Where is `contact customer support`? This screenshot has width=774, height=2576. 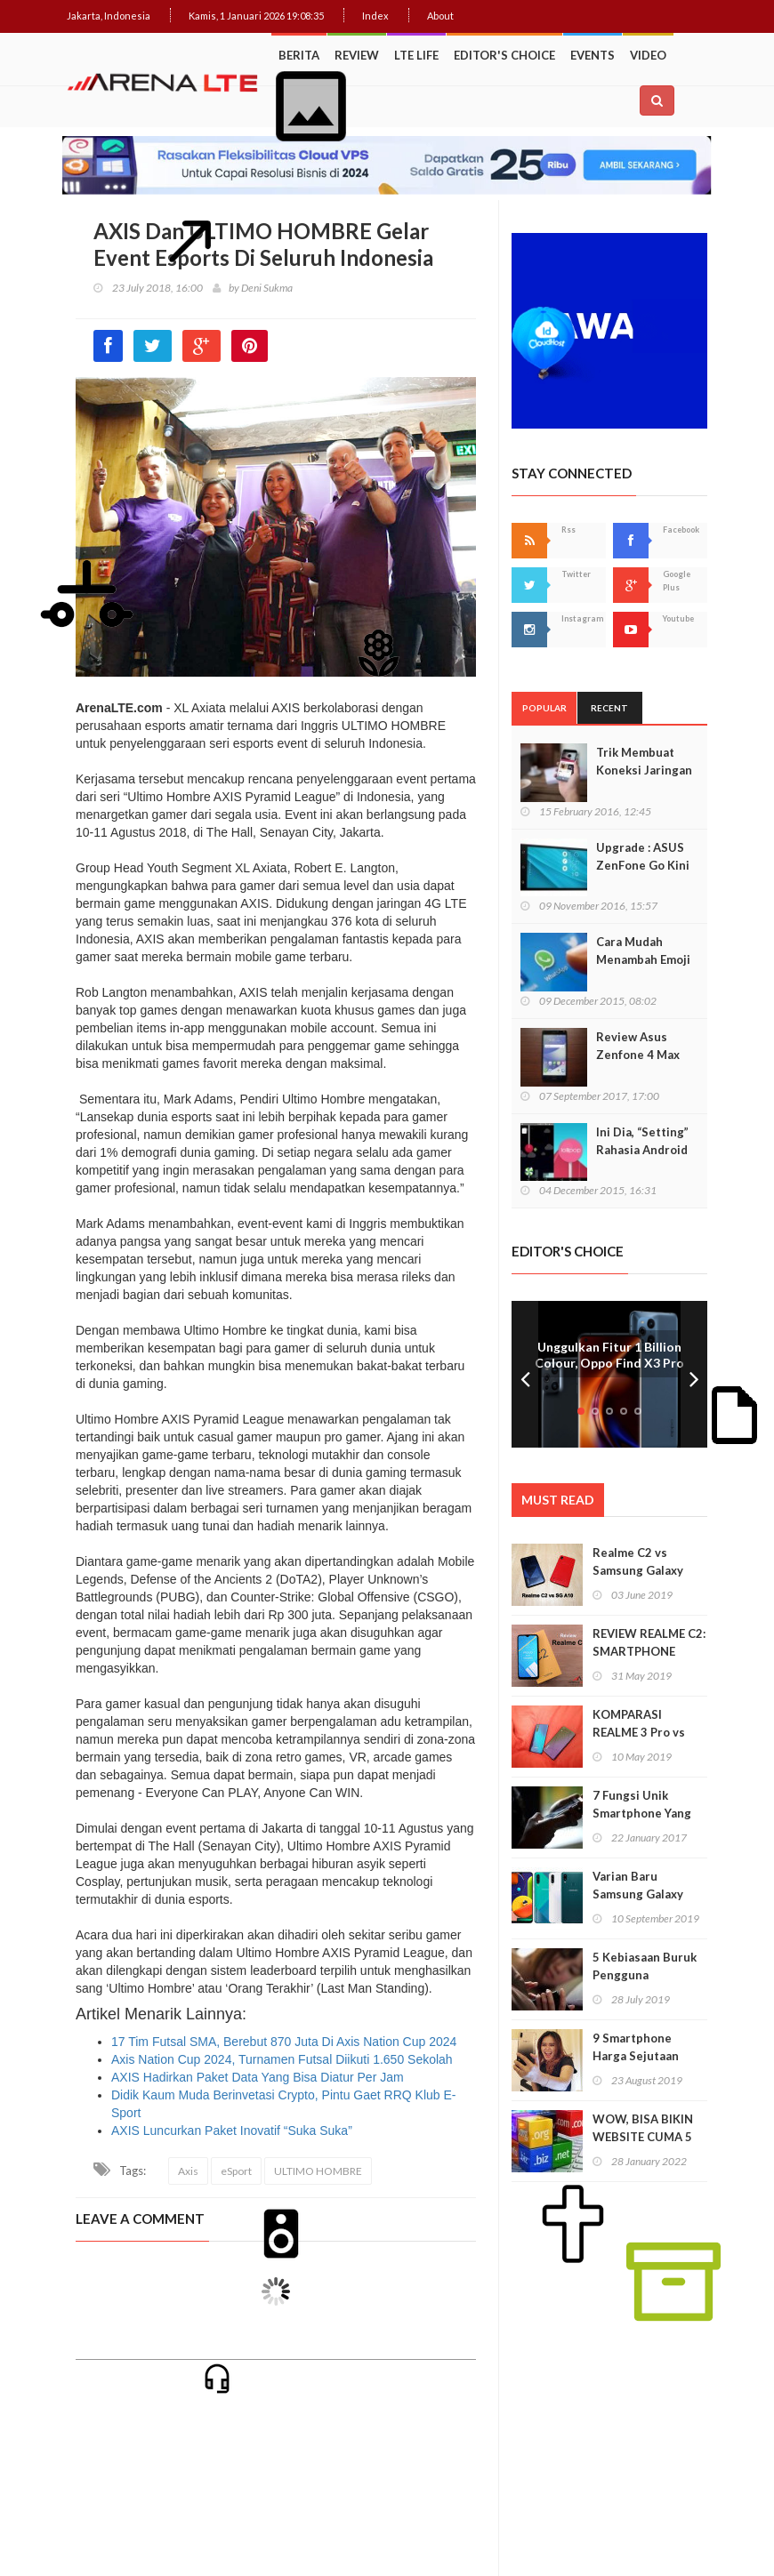
contact customer support is located at coordinates (217, 2379).